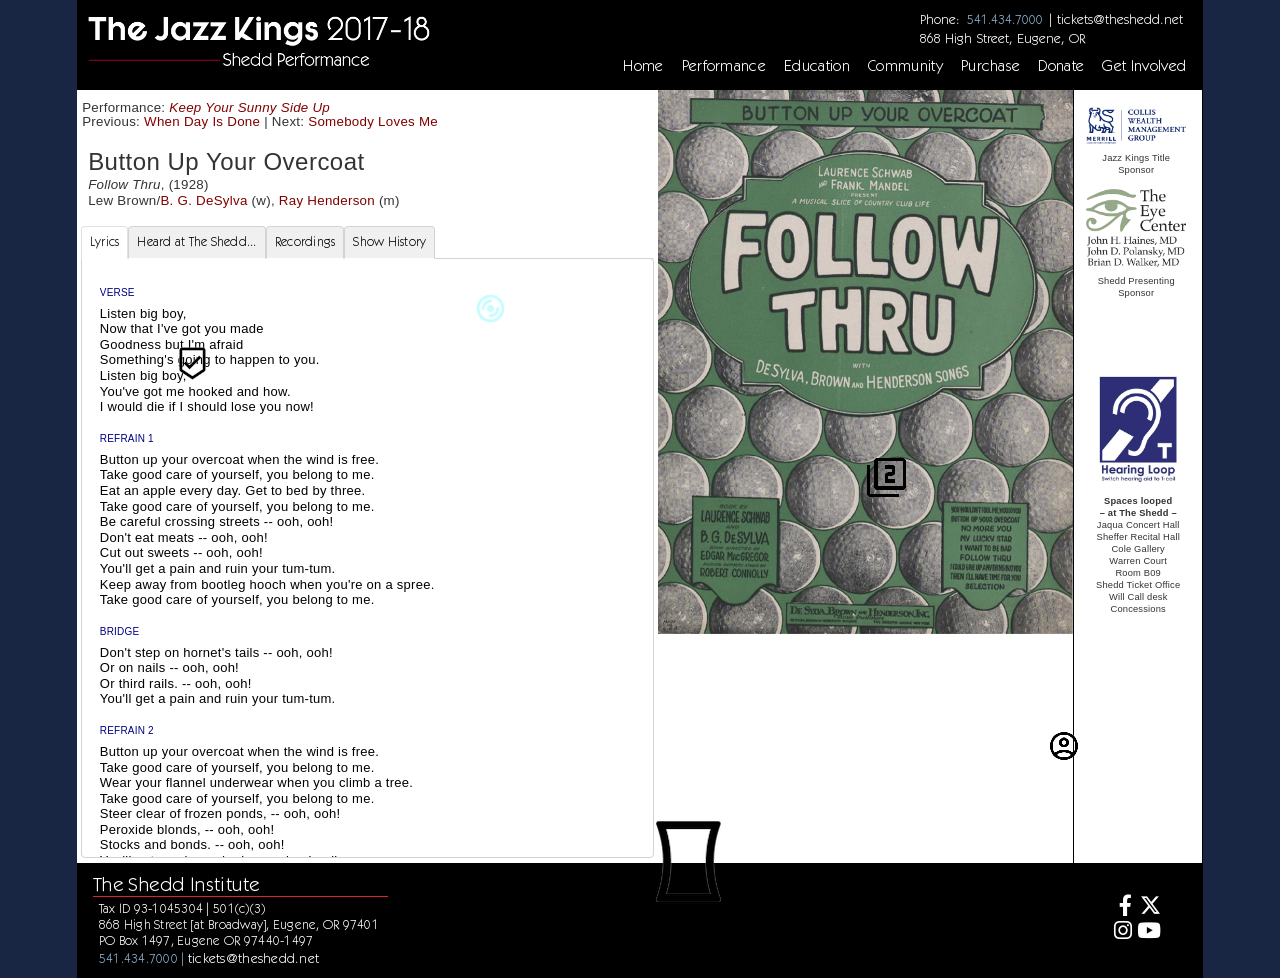 Image resolution: width=1280 pixels, height=978 pixels. Describe the element at coordinates (1064, 746) in the screenshot. I see `access your profile or account settings` at that location.